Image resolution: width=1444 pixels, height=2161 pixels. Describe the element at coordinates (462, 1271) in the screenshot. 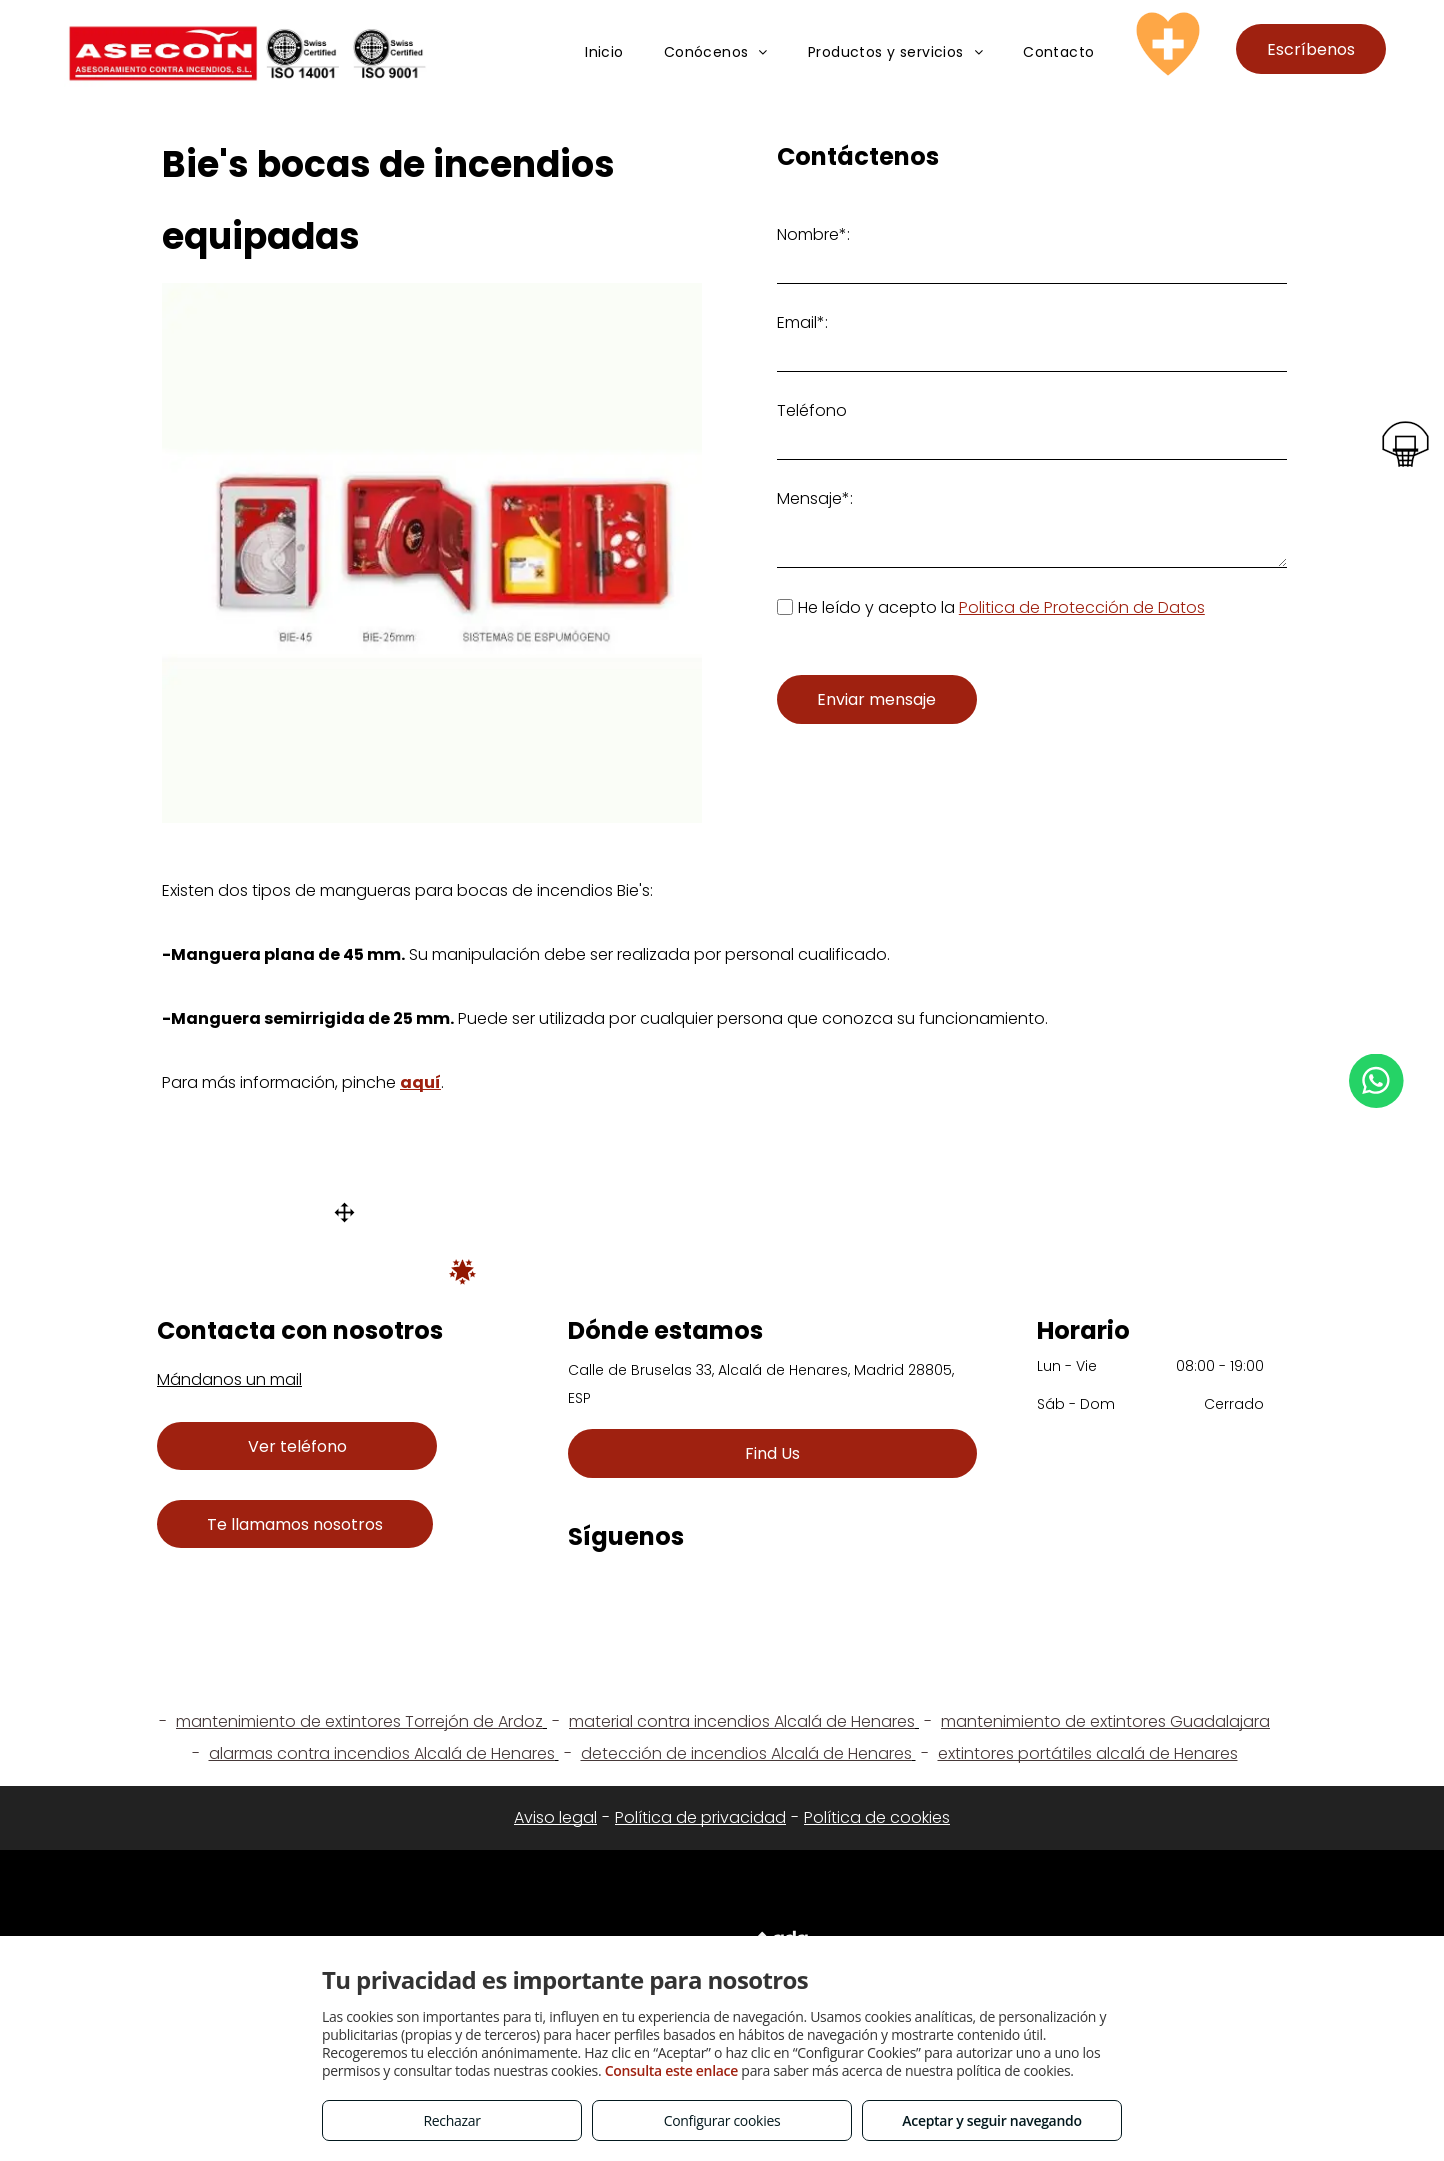

I see `view star formation or constellation pattern` at that location.